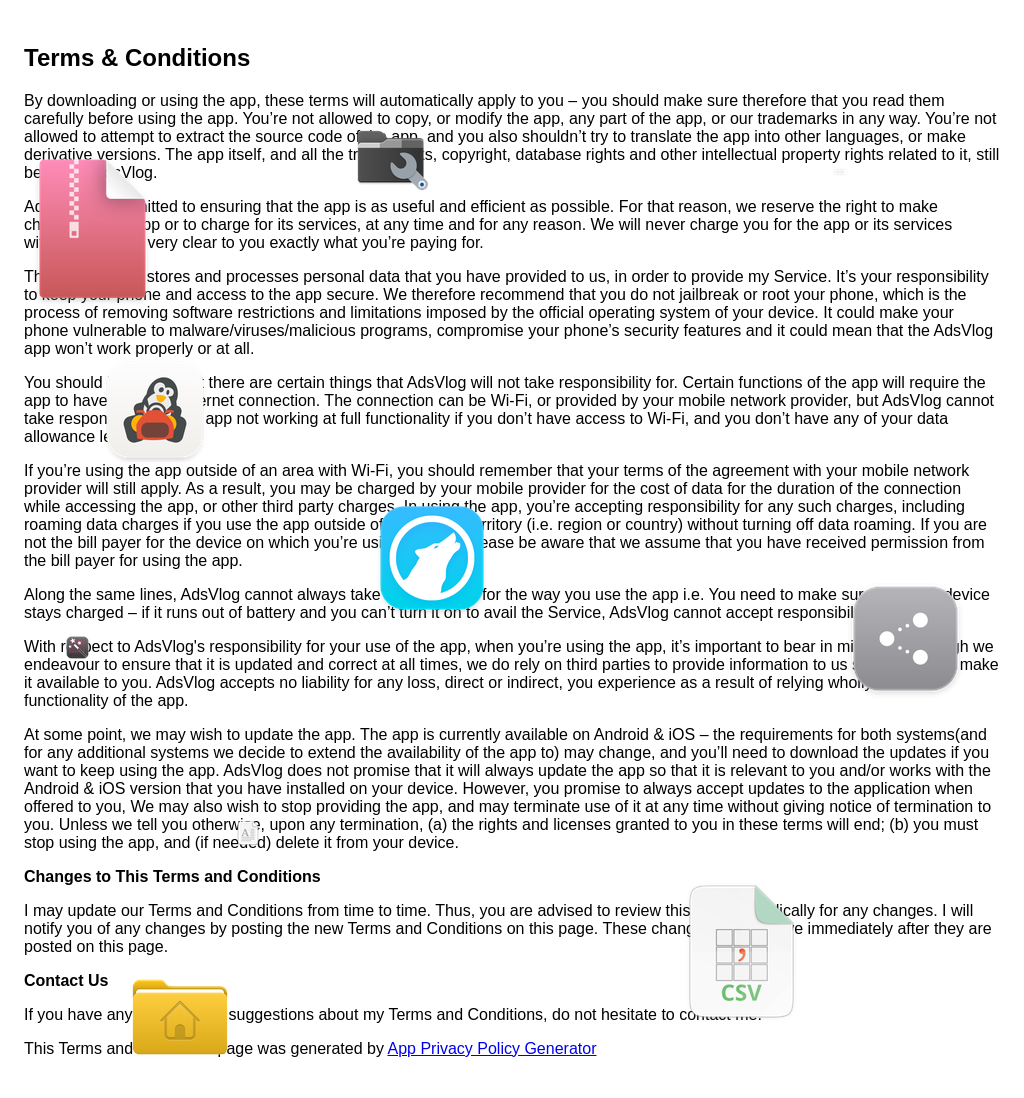 The height and width of the screenshot is (1098, 1024). I want to click on indicates battery is at 90% charge, so click(841, 172).